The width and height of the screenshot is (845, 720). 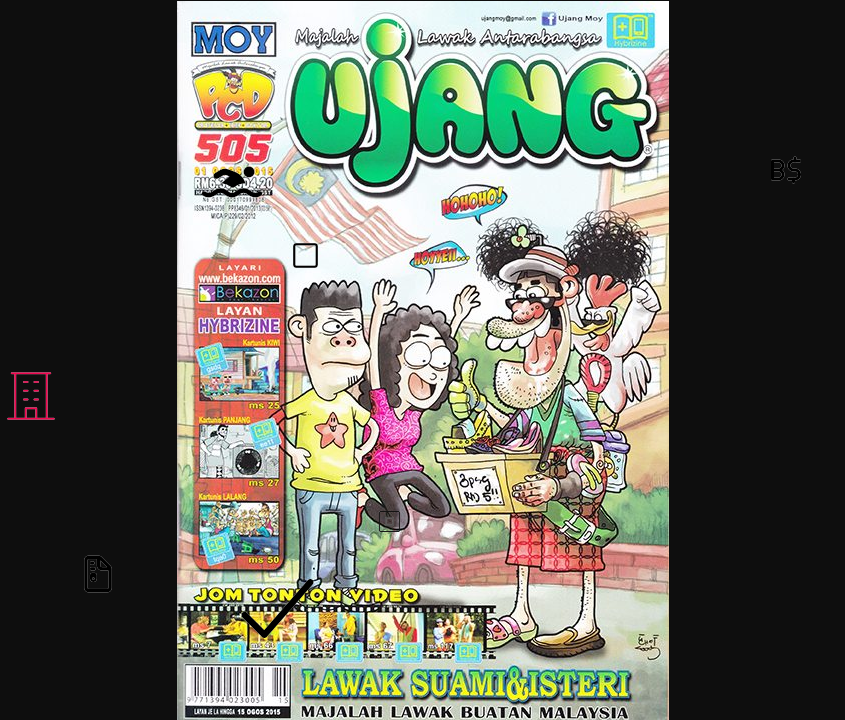 I want to click on view company or business information, so click(x=31, y=396).